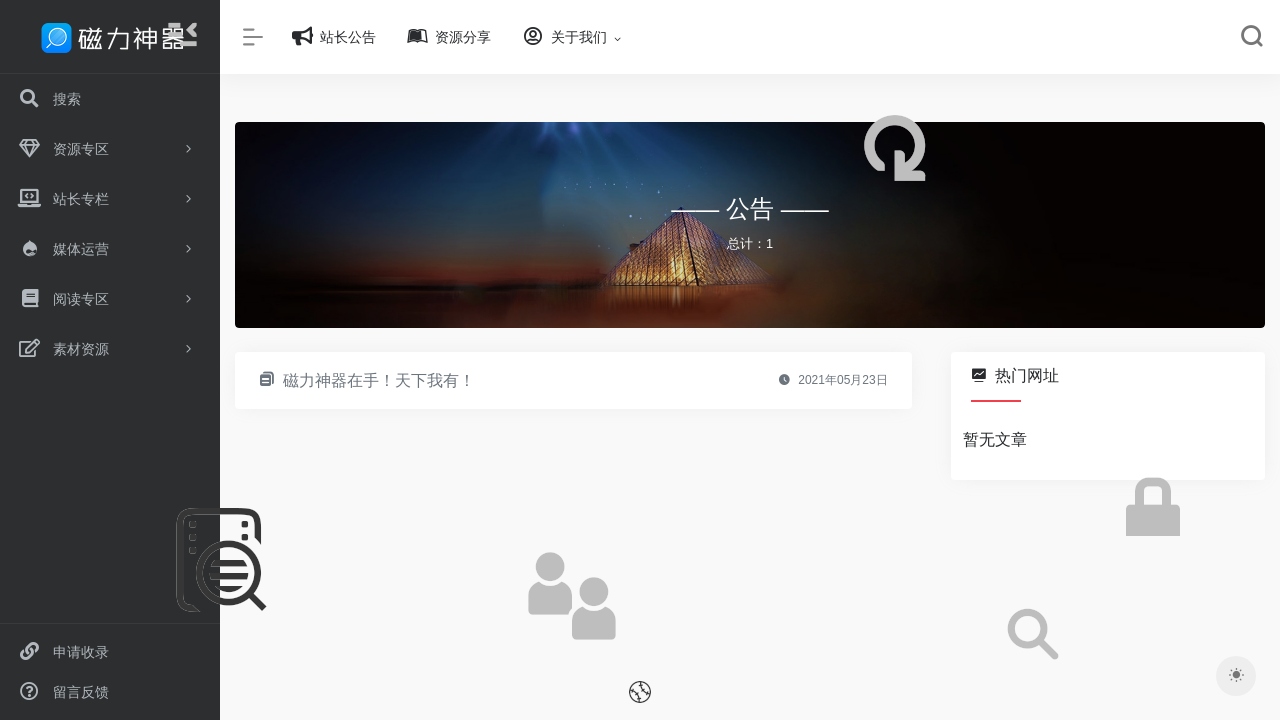 This screenshot has width=1280, height=720. Describe the element at coordinates (640, 692) in the screenshot. I see `access sports and activity emoji` at that location.